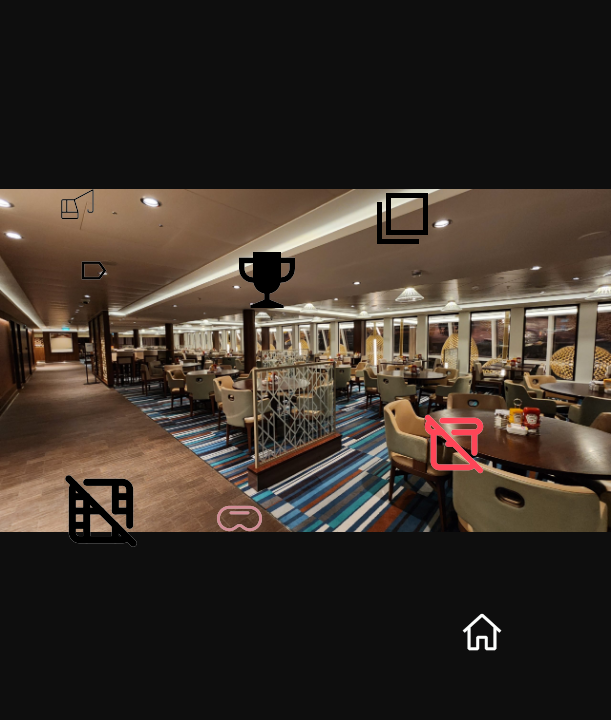 Image resolution: width=611 pixels, height=720 pixels. Describe the element at coordinates (482, 633) in the screenshot. I see `navigate to the home screen` at that location.